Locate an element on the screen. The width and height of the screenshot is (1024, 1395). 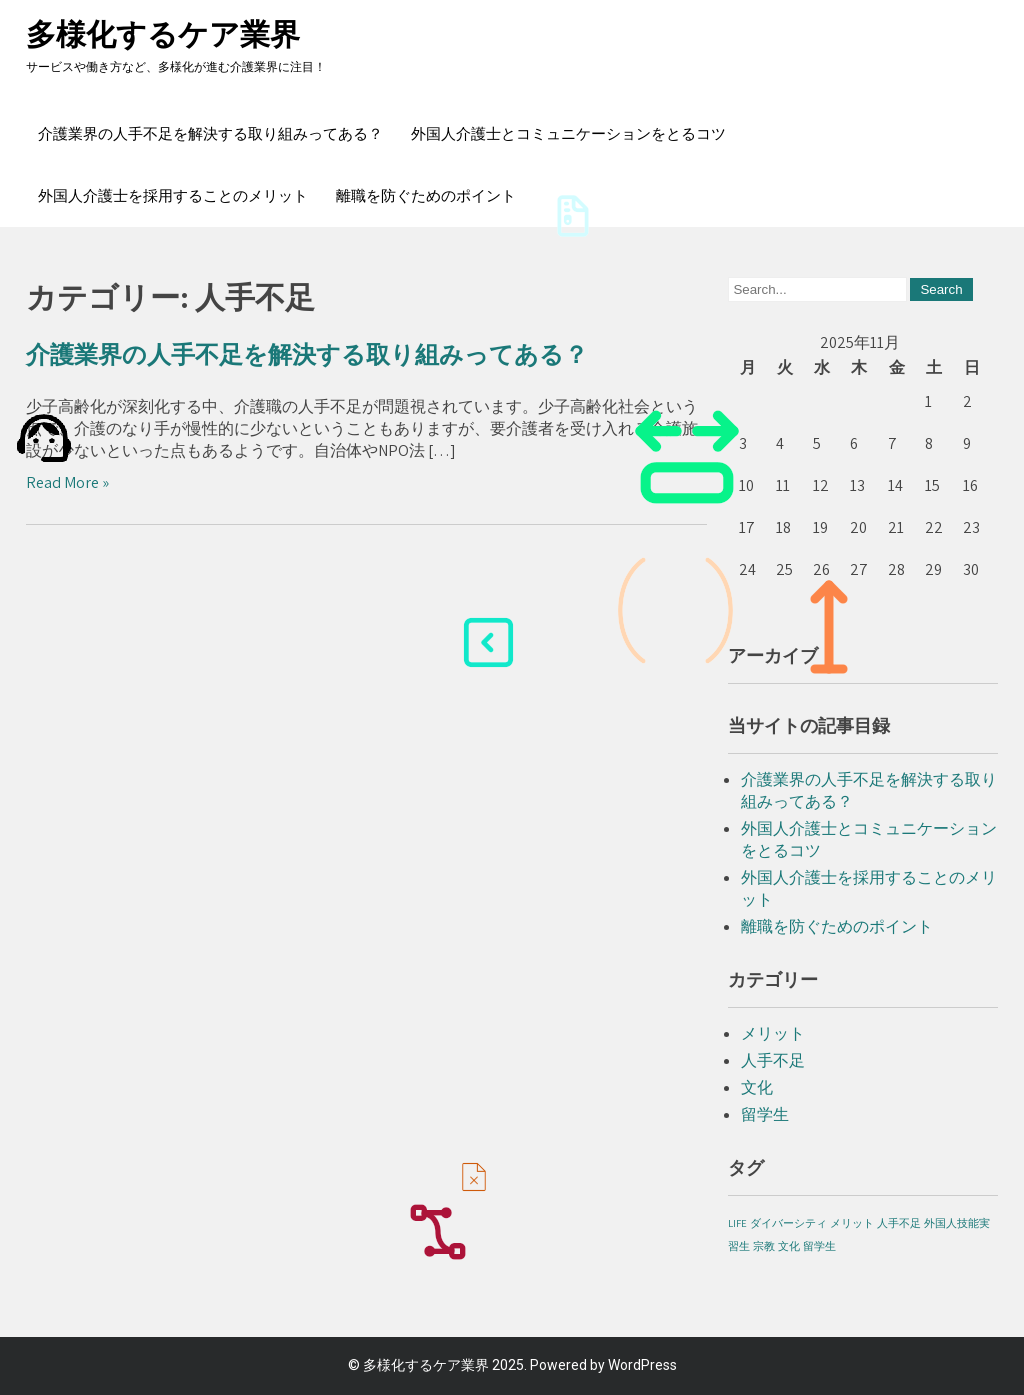
delete or remove a file is located at coordinates (474, 1177).